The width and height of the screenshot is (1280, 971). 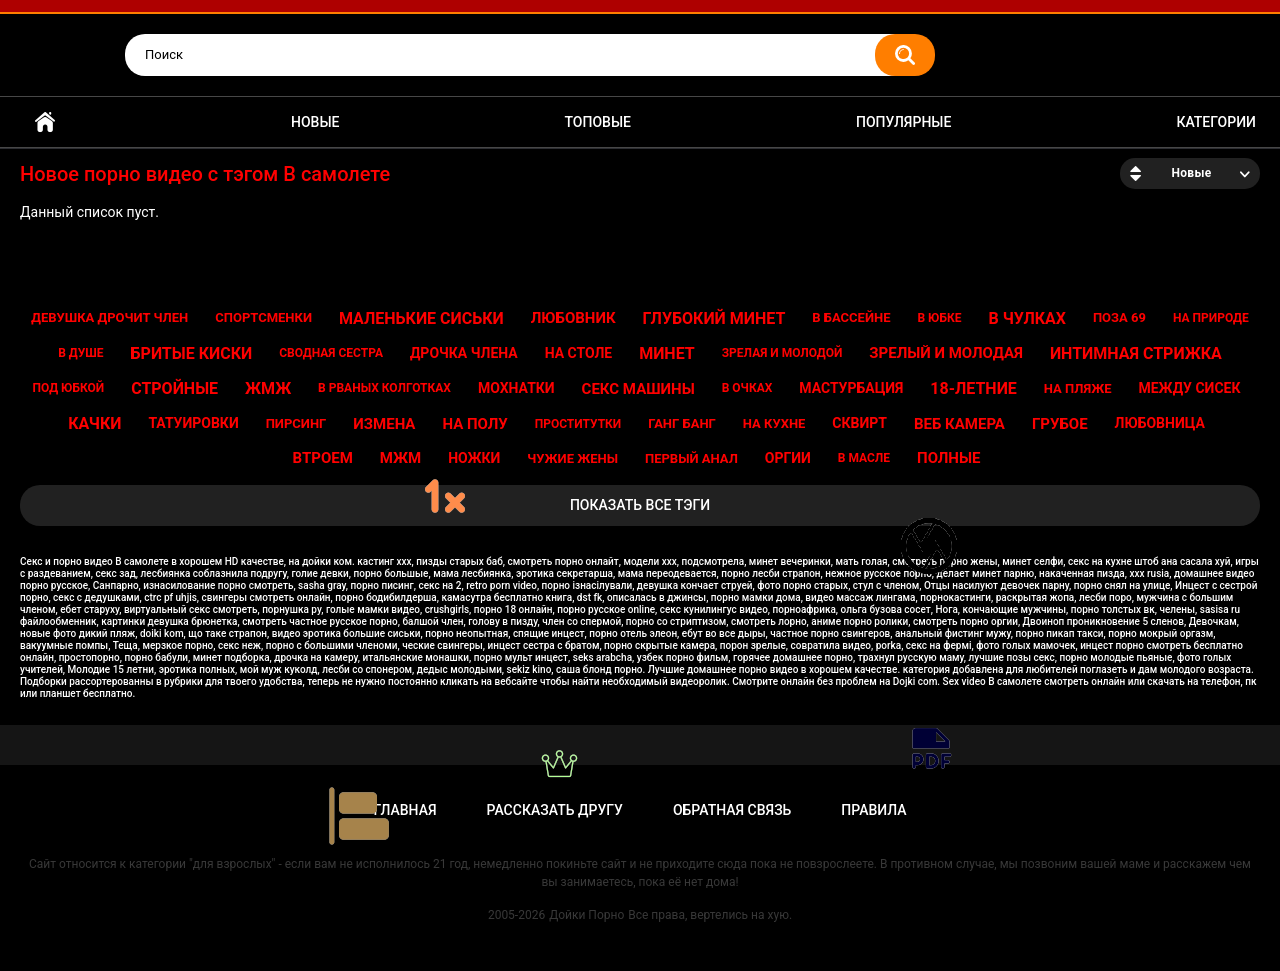 I want to click on open camera to take a photo, so click(x=929, y=546).